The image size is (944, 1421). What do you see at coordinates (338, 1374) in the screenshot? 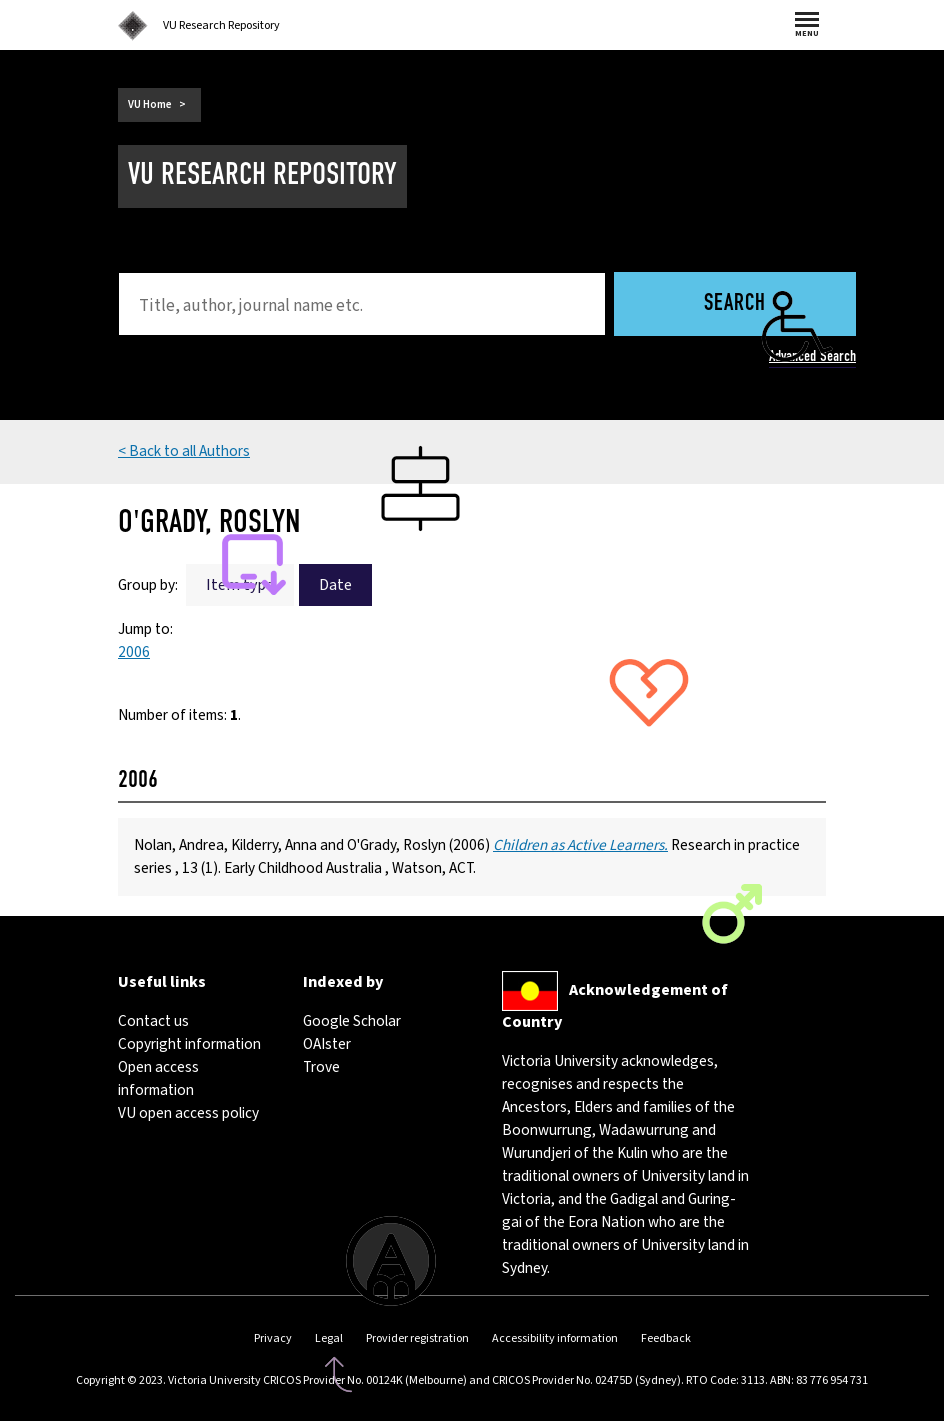
I see `go back and up in navigation hierarchy` at bounding box center [338, 1374].